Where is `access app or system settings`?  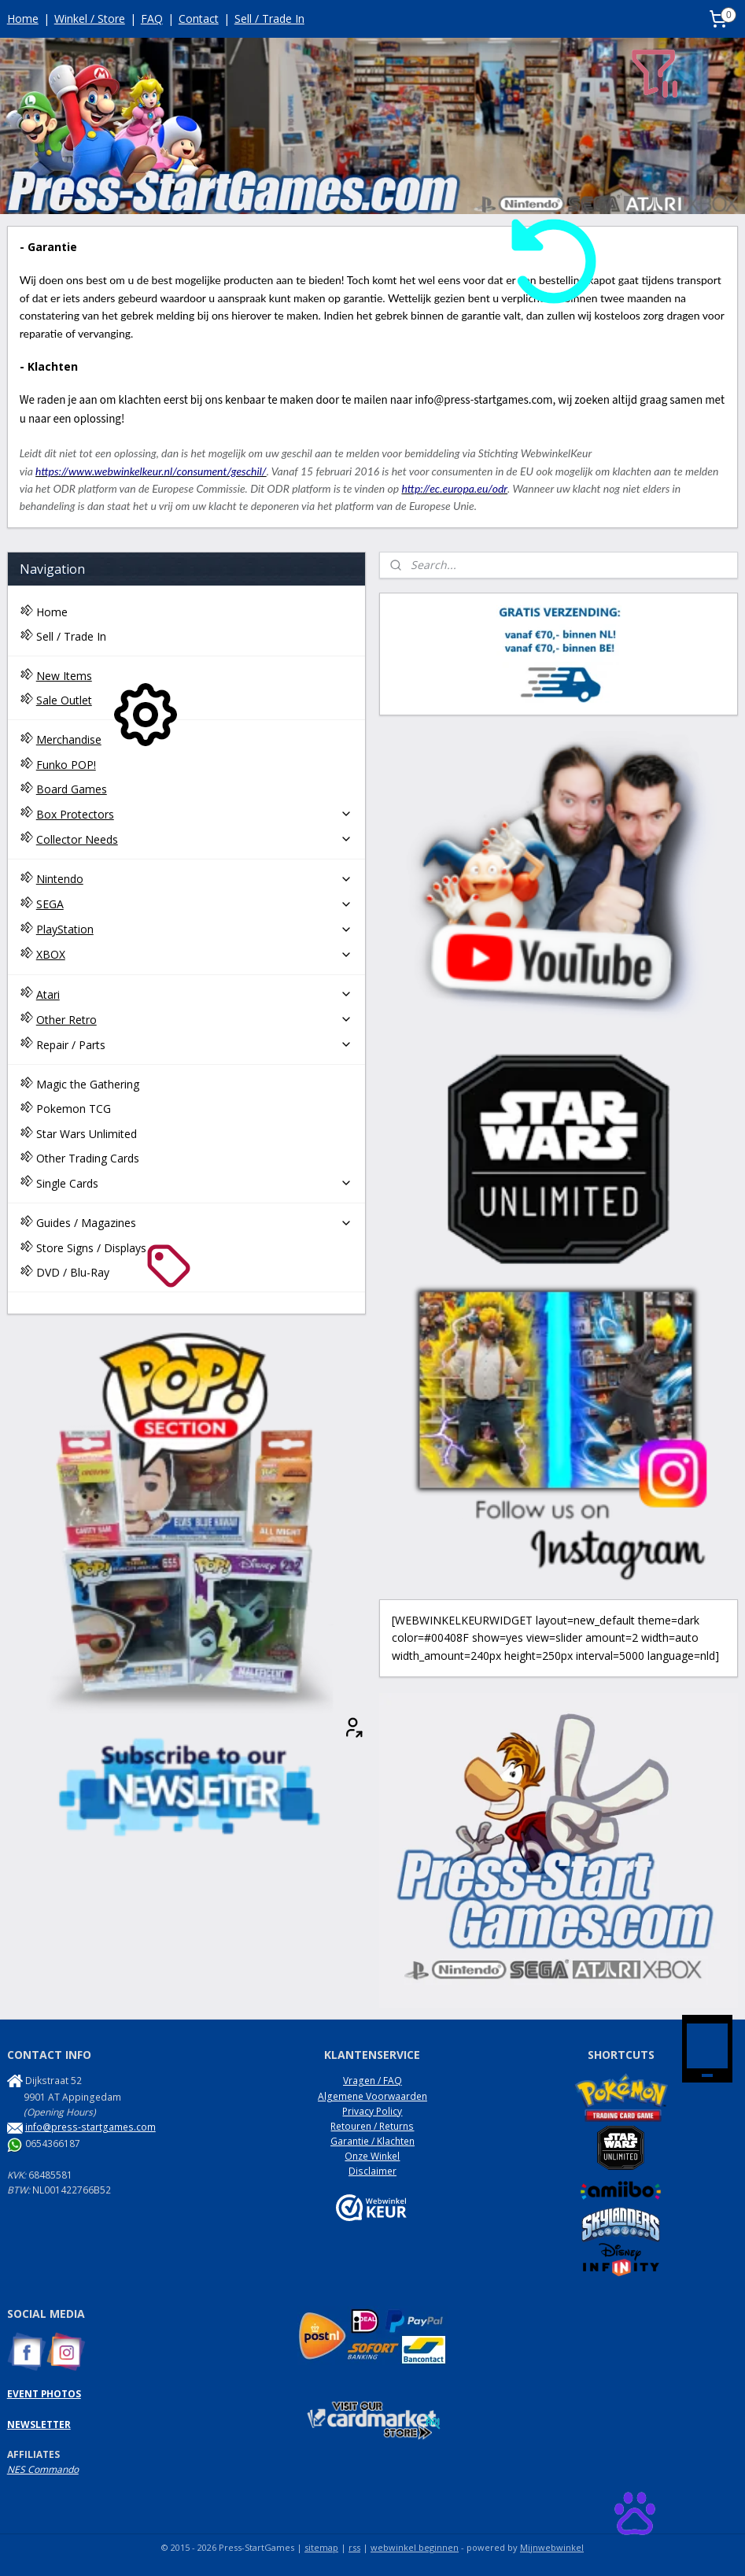 access app or system settings is located at coordinates (146, 715).